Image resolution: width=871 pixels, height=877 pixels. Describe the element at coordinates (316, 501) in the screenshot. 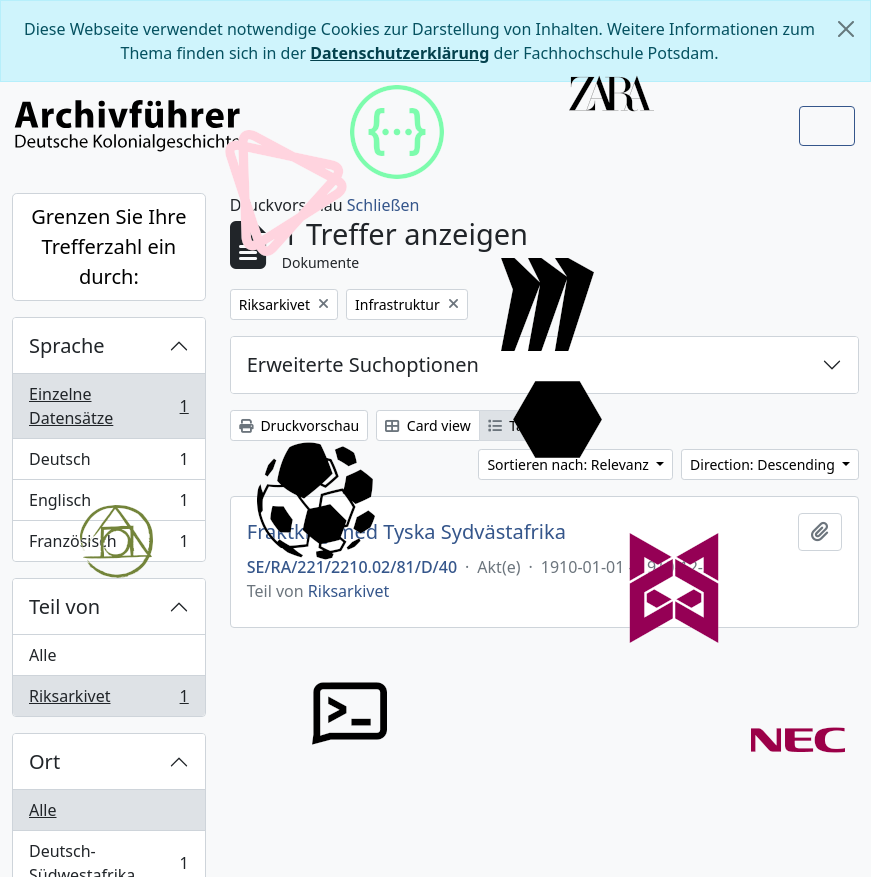

I see `view Indian Super League football content` at that location.